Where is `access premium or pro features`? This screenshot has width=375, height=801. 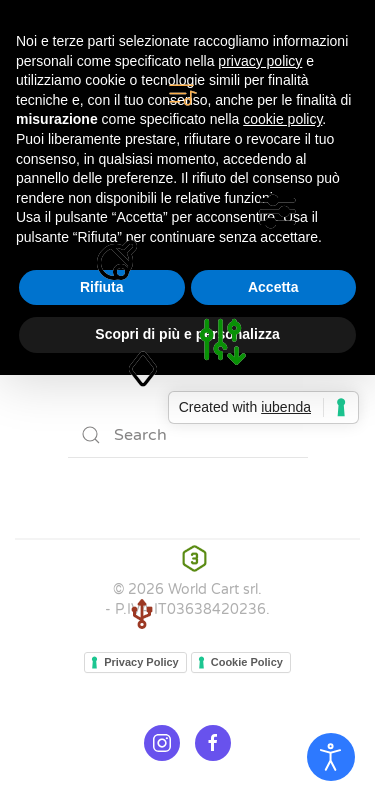
access premium or pro features is located at coordinates (143, 369).